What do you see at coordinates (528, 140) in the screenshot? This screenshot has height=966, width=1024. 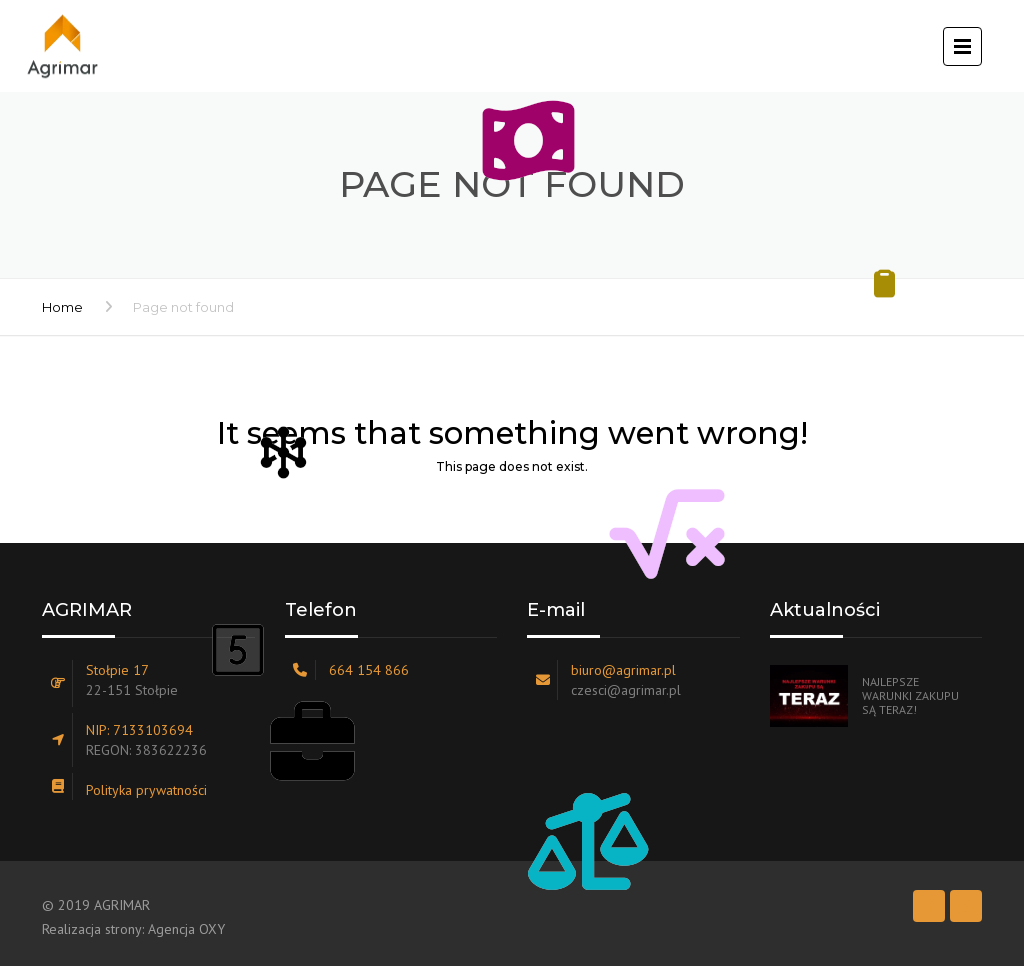 I see `view payment or billing information` at bounding box center [528, 140].